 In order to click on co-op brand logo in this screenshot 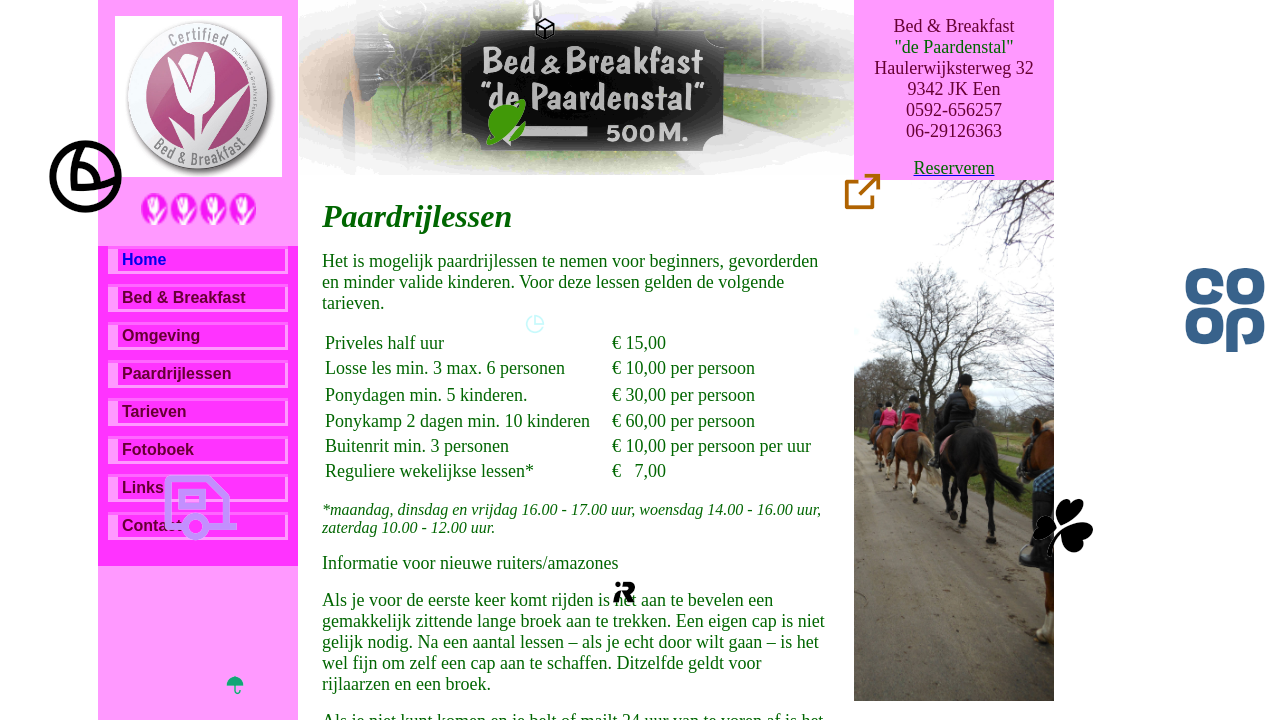, I will do `click(1225, 310)`.